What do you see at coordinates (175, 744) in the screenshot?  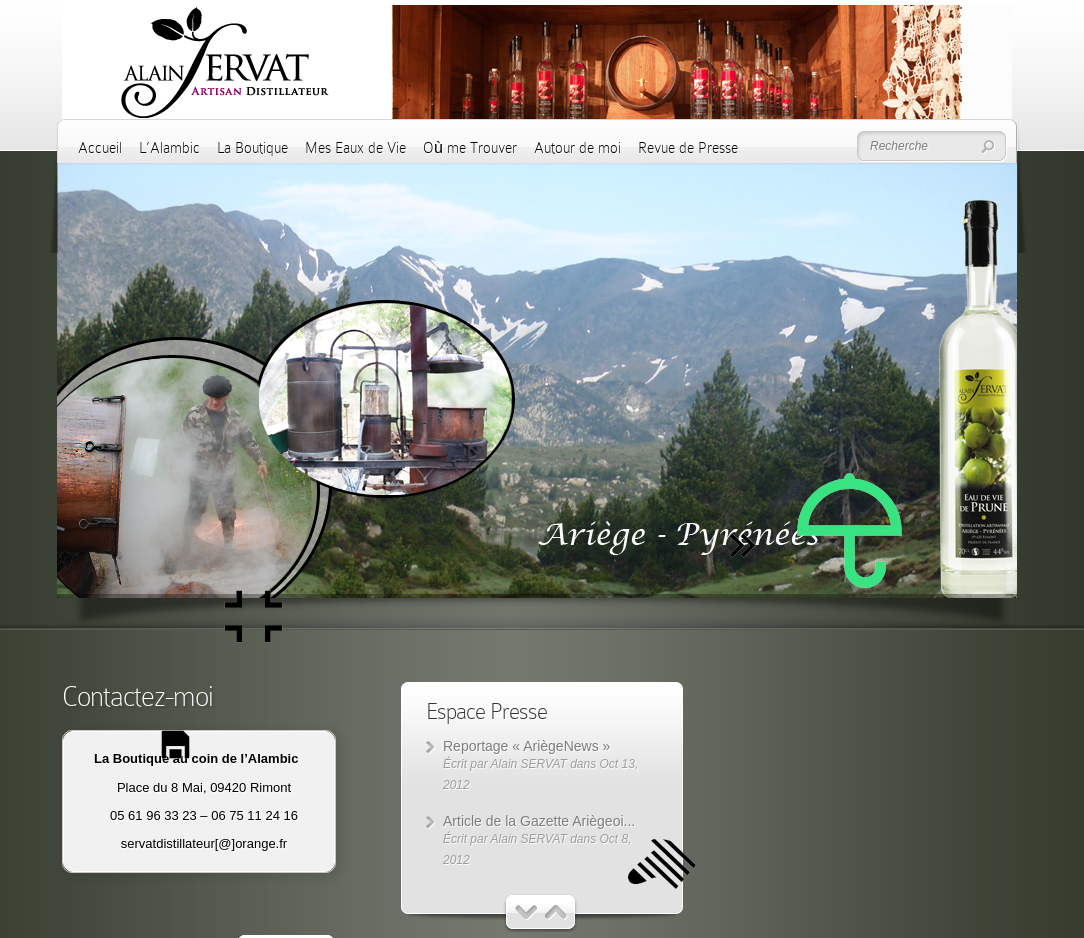 I see `save current file or document` at bounding box center [175, 744].